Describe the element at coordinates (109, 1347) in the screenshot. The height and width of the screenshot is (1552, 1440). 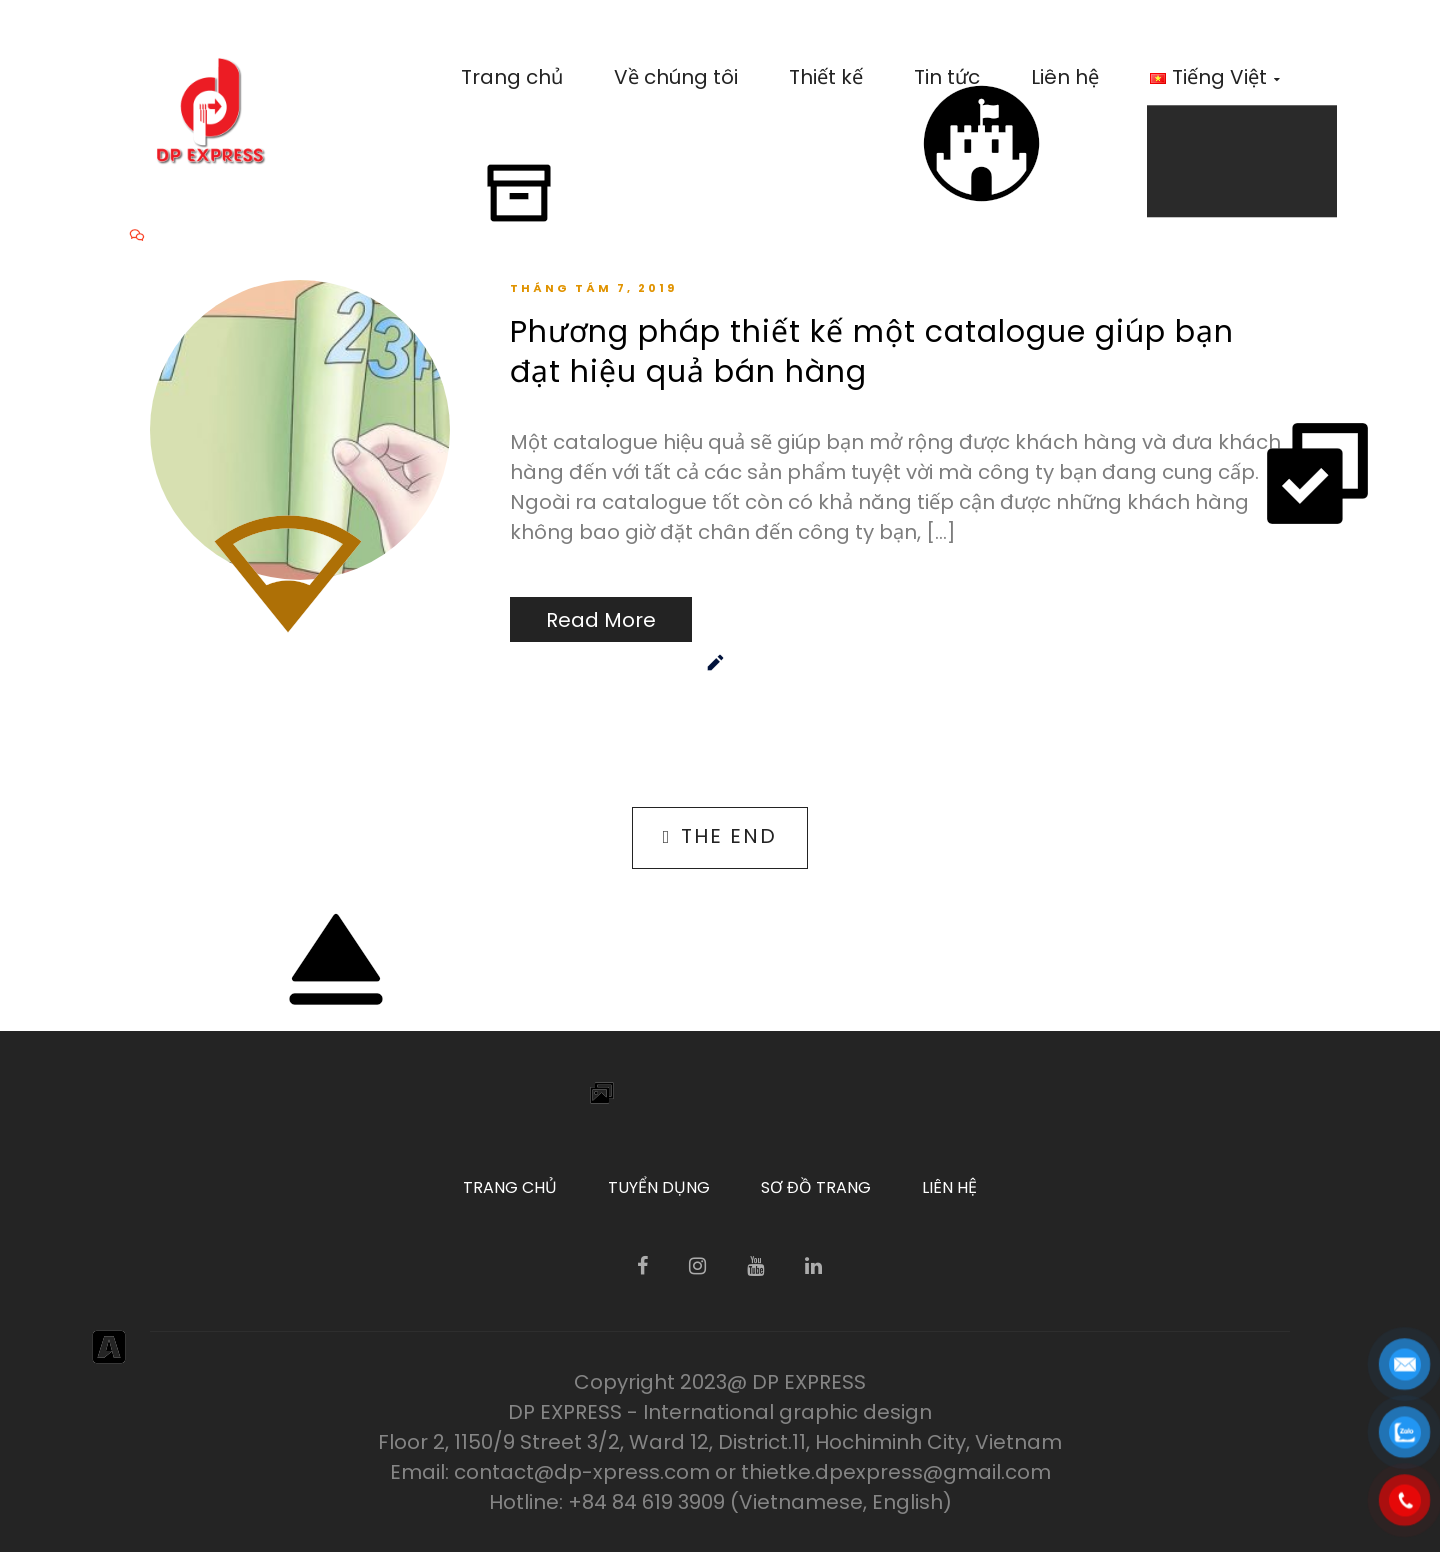
I see `buysellads logo` at that location.